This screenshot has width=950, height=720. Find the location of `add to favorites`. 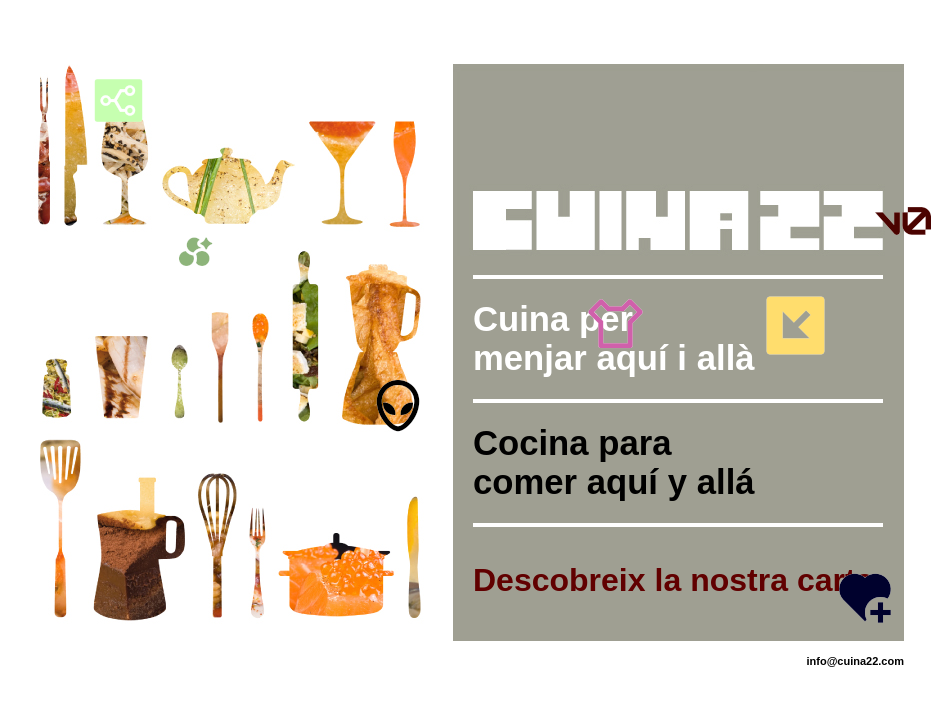

add to favorites is located at coordinates (865, 597).